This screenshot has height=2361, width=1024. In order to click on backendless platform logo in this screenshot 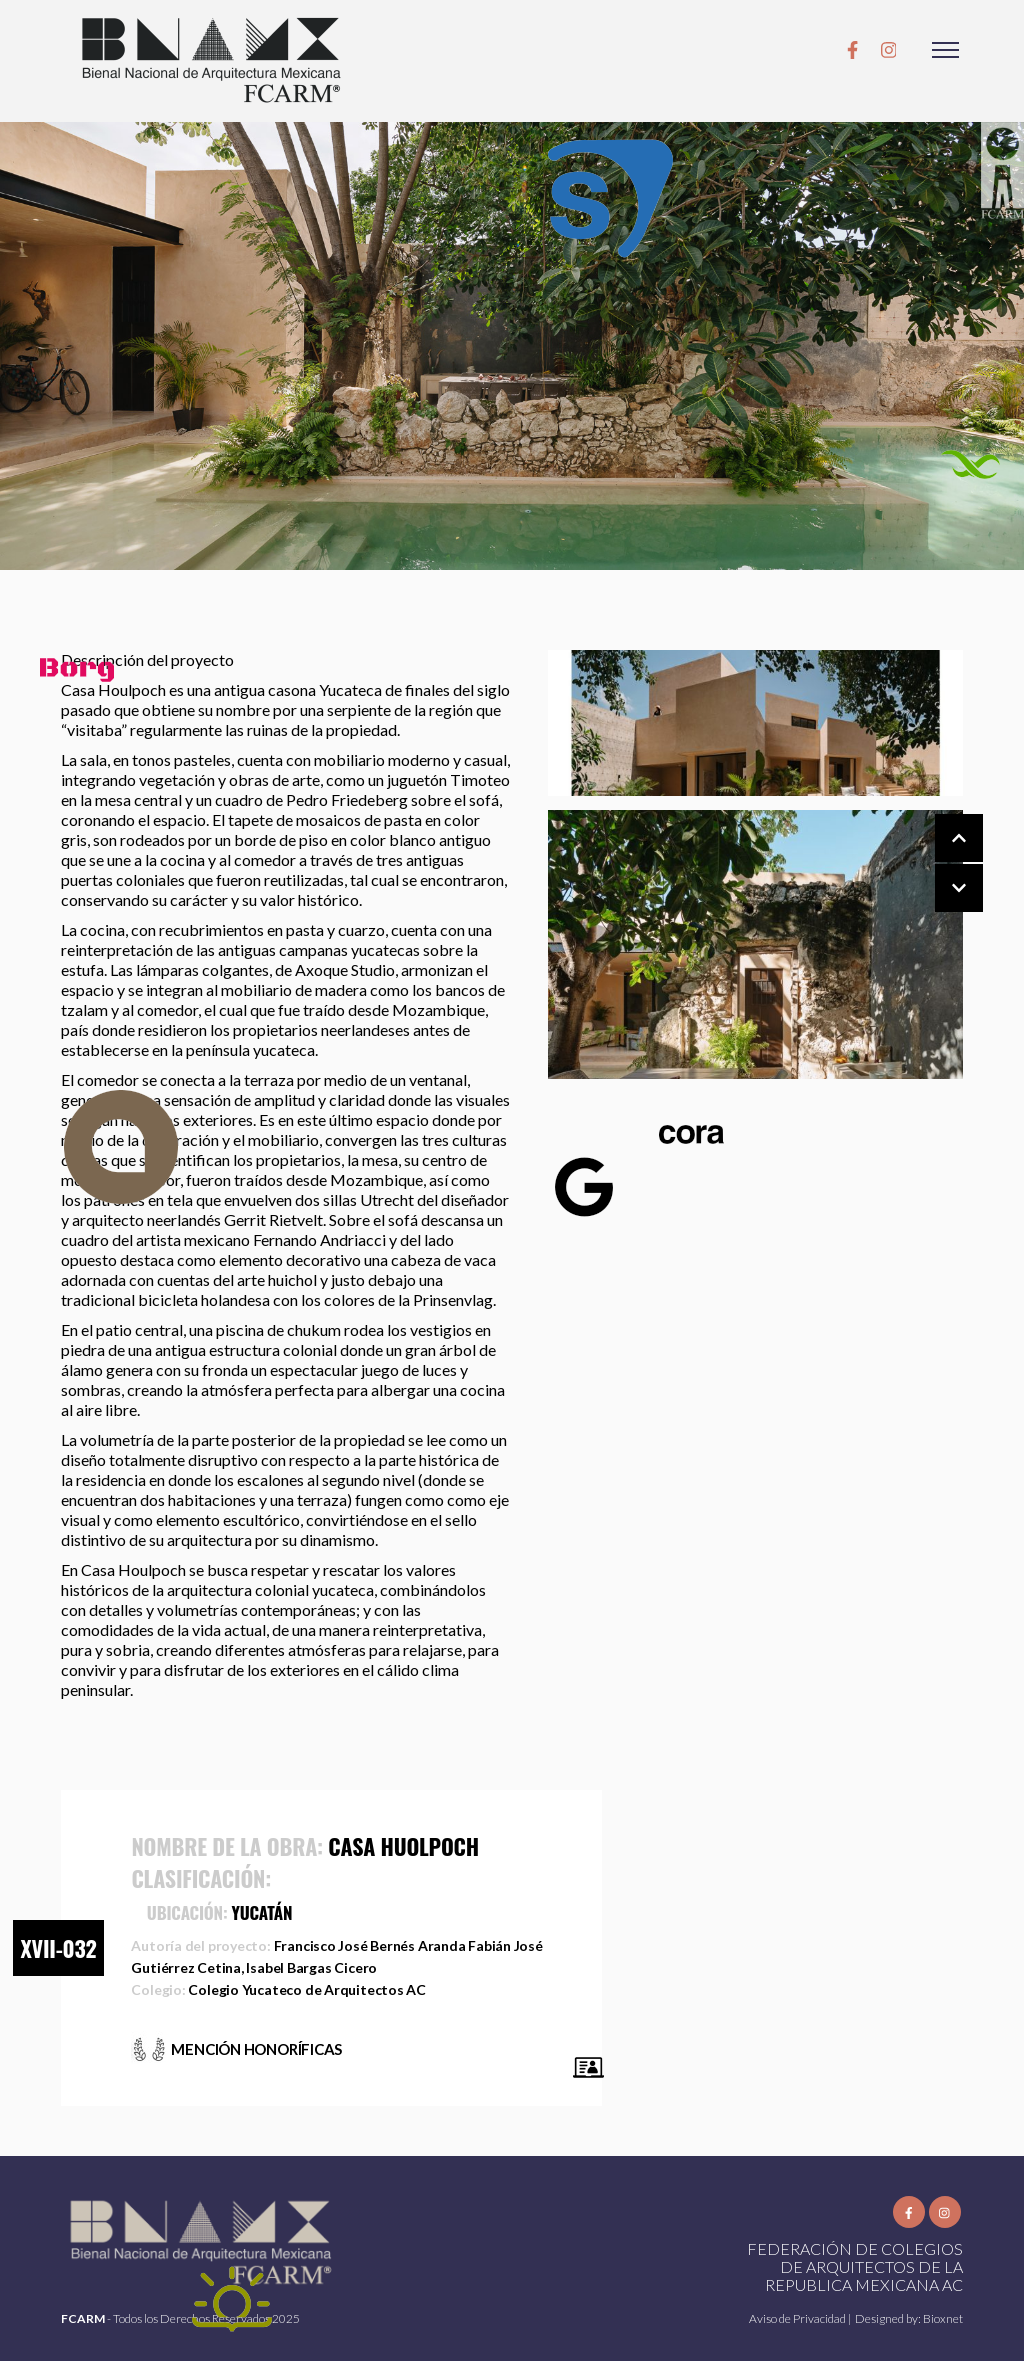, I will do `click(970, 464)`.